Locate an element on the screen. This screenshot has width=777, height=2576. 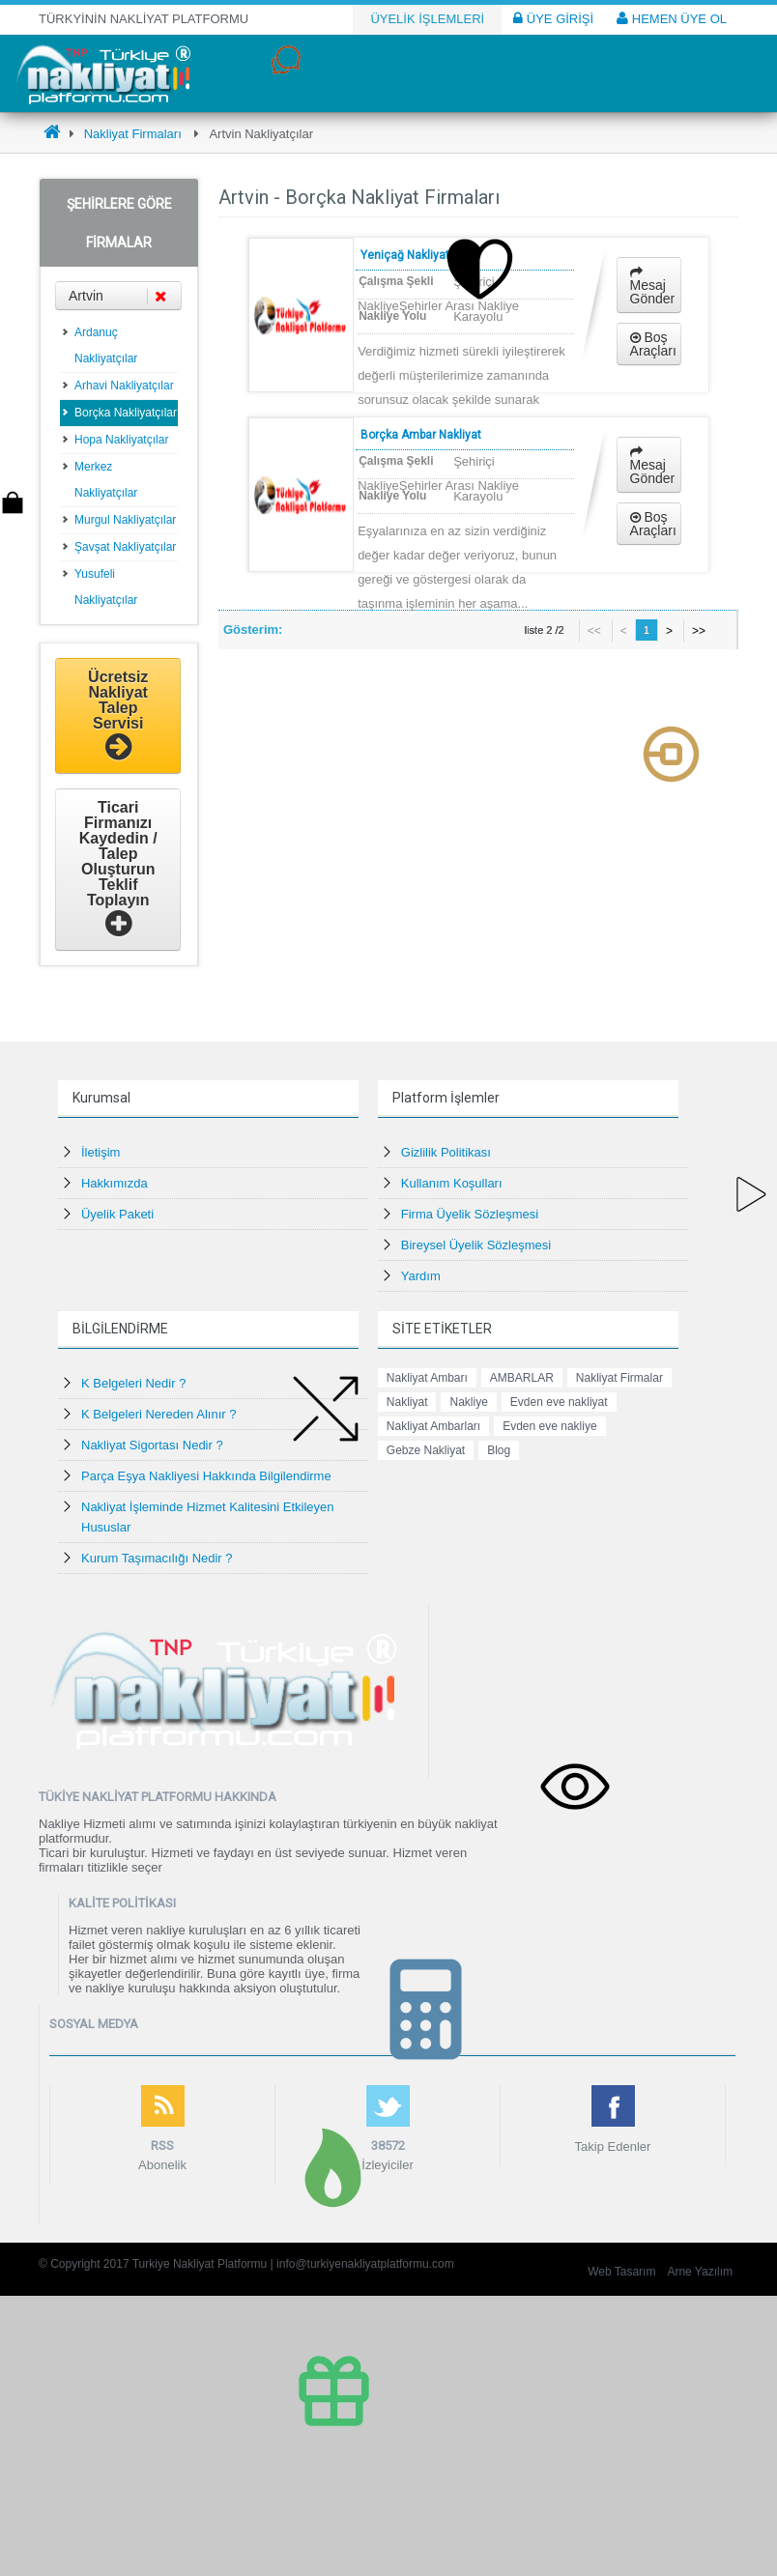
shuffle or randomize playback order is located at coordinates (326, 1409).